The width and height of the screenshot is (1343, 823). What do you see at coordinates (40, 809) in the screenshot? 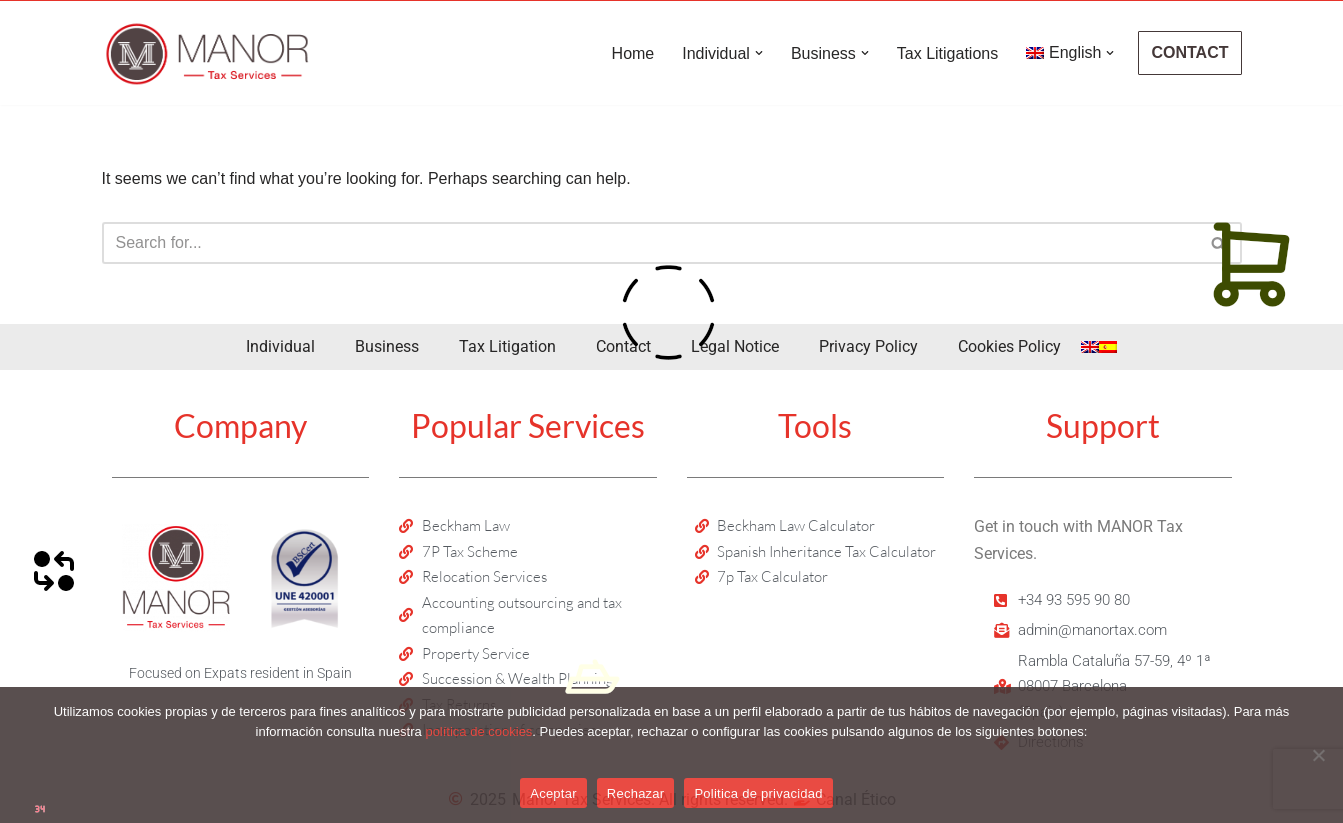
I see `indicates item number 34 in a list or sequence` at bounding box center [40, 809].